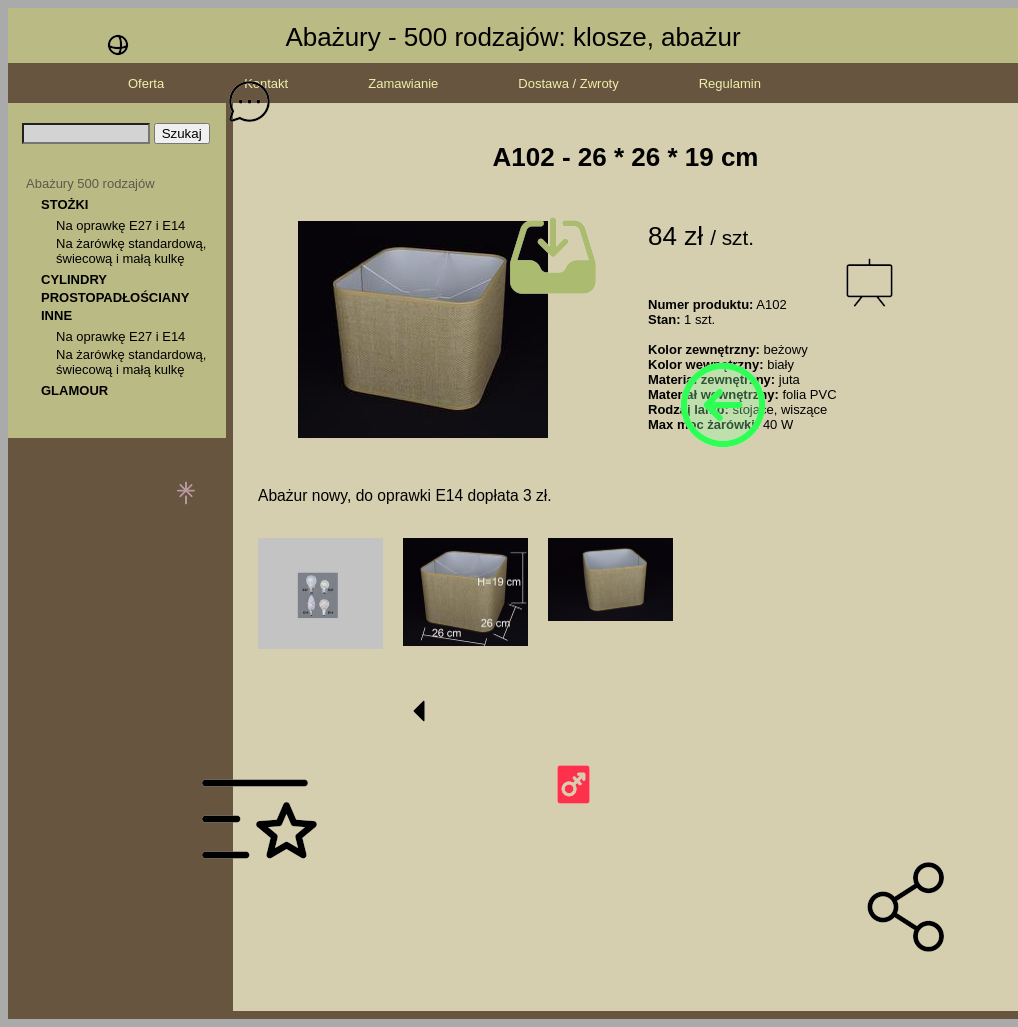  I want to click on go back to the previous screen, so click(420, 711).